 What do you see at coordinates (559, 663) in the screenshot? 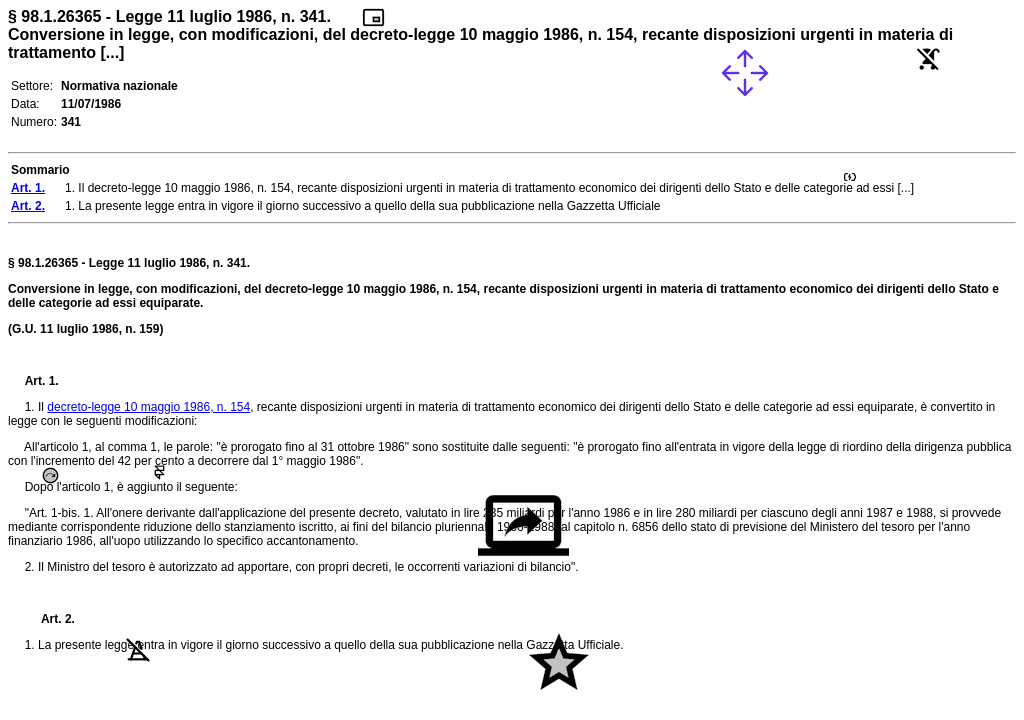
I see `add to favorites` at bounding box center [559, 663].